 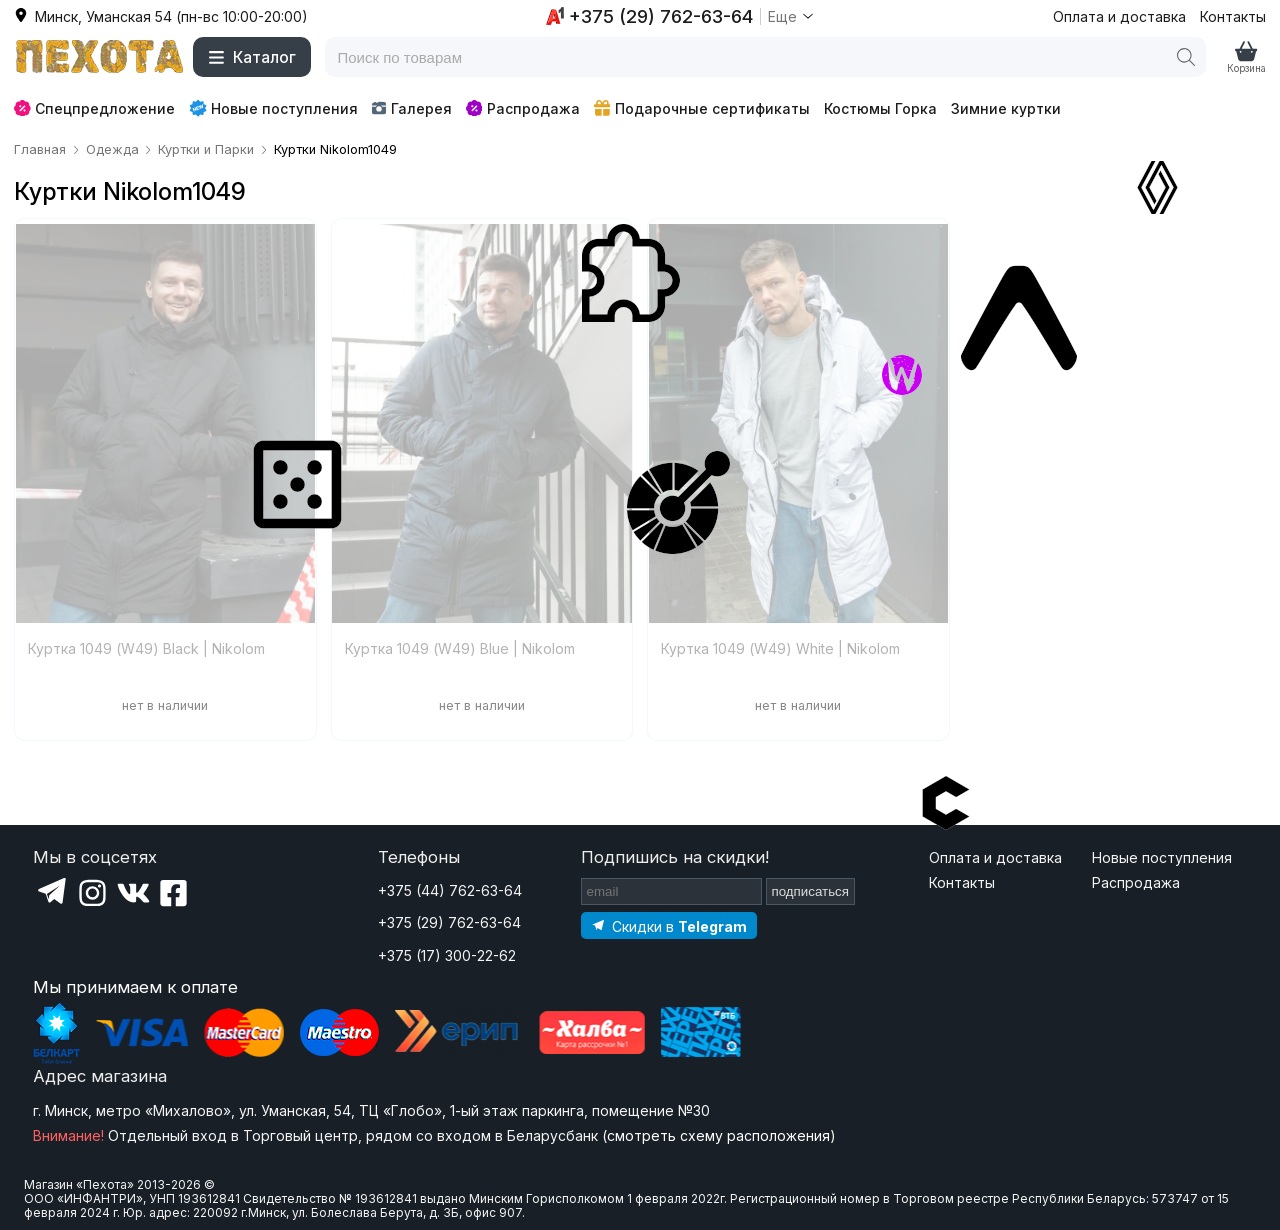 What do you see at coordinates (297, 484) in the screenshot?
I see `randomize or shuffle content` at bounding box center [297, 484].